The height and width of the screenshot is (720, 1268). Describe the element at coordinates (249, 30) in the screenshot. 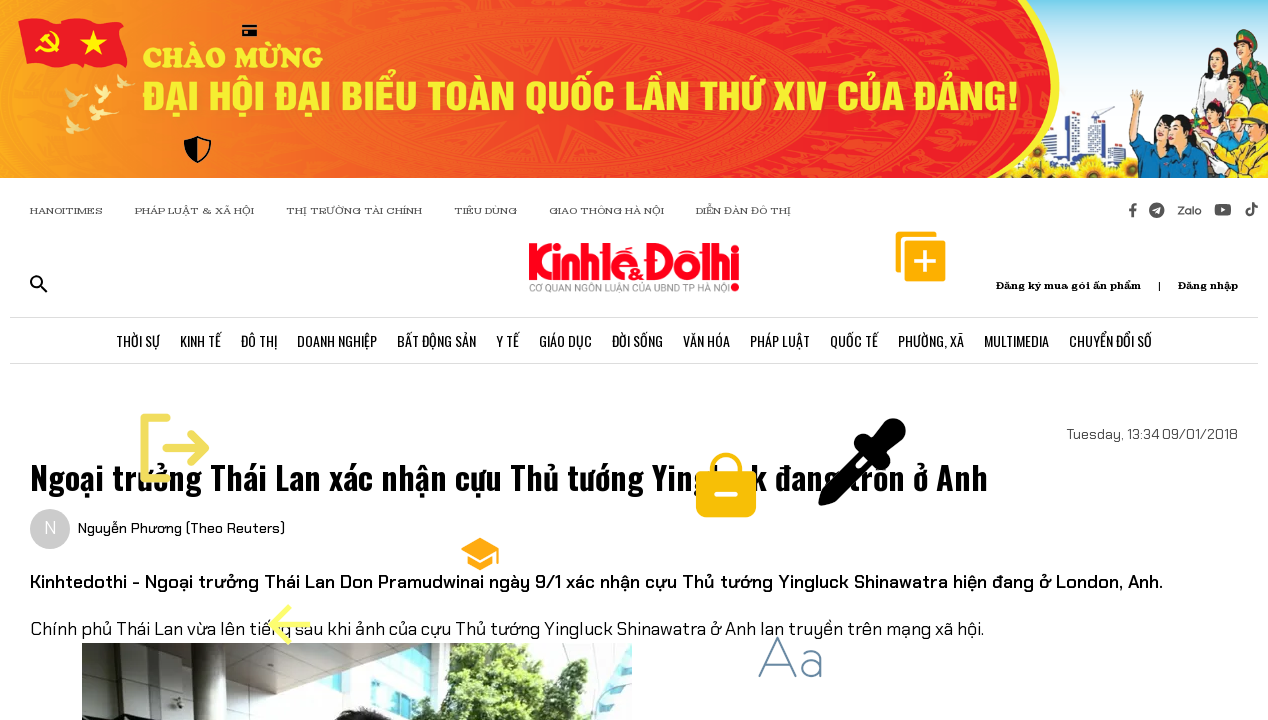

I see `manage payment methods` at that location.